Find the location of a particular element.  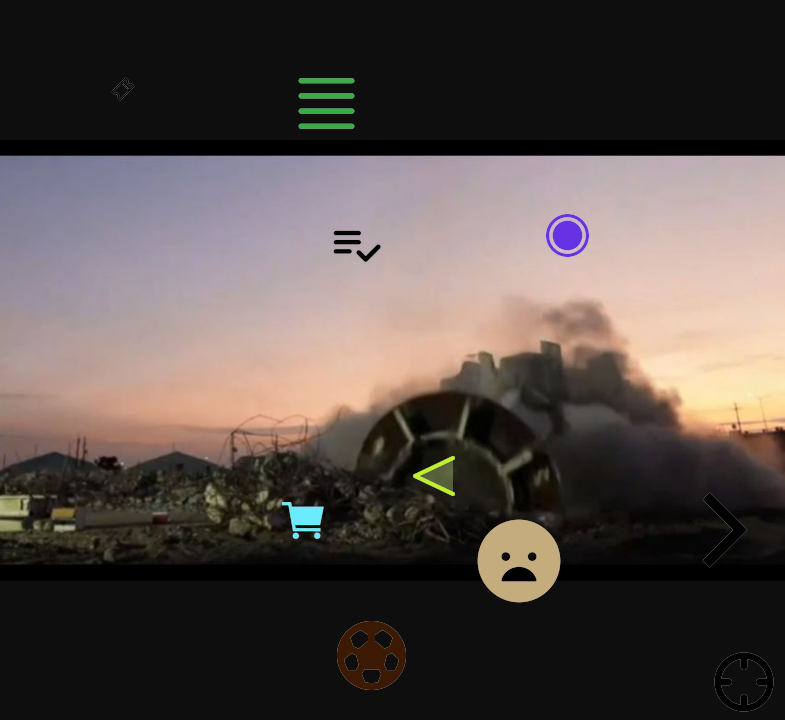

navigate to the next item or screen is located at coordinates (725, 530).